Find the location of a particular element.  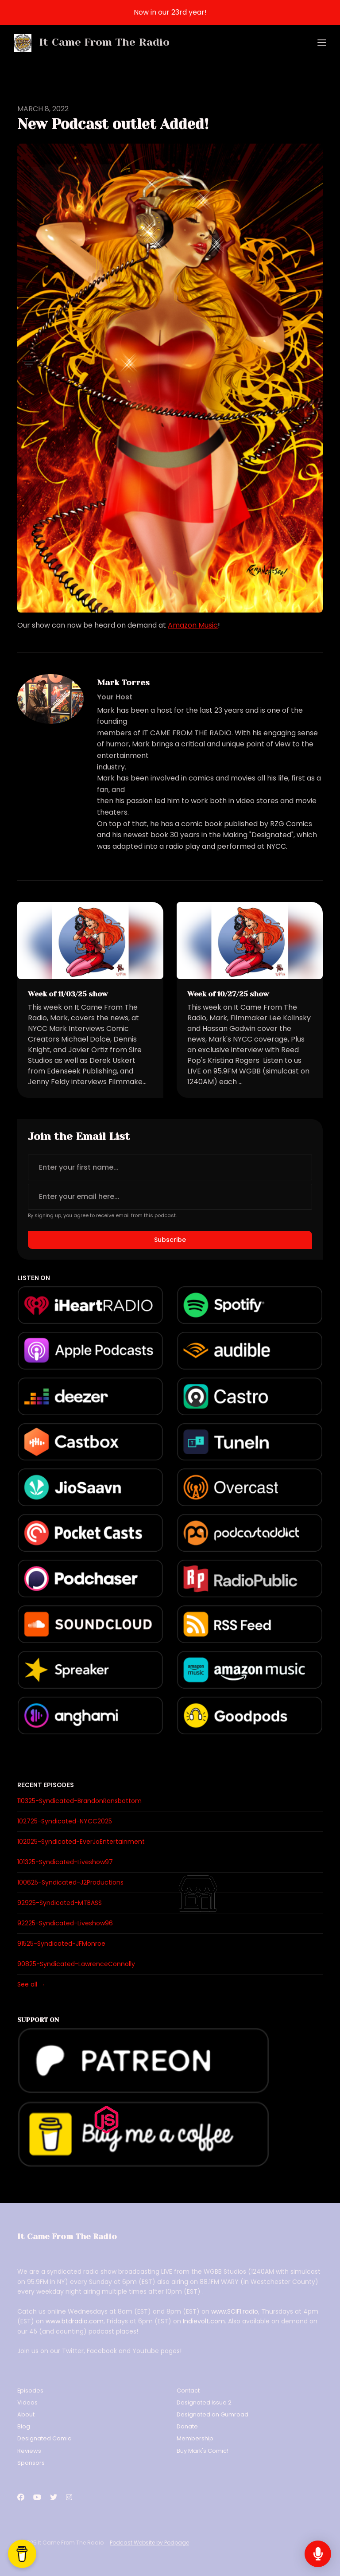

browse or access the store is located at coordinates (198, 1893).